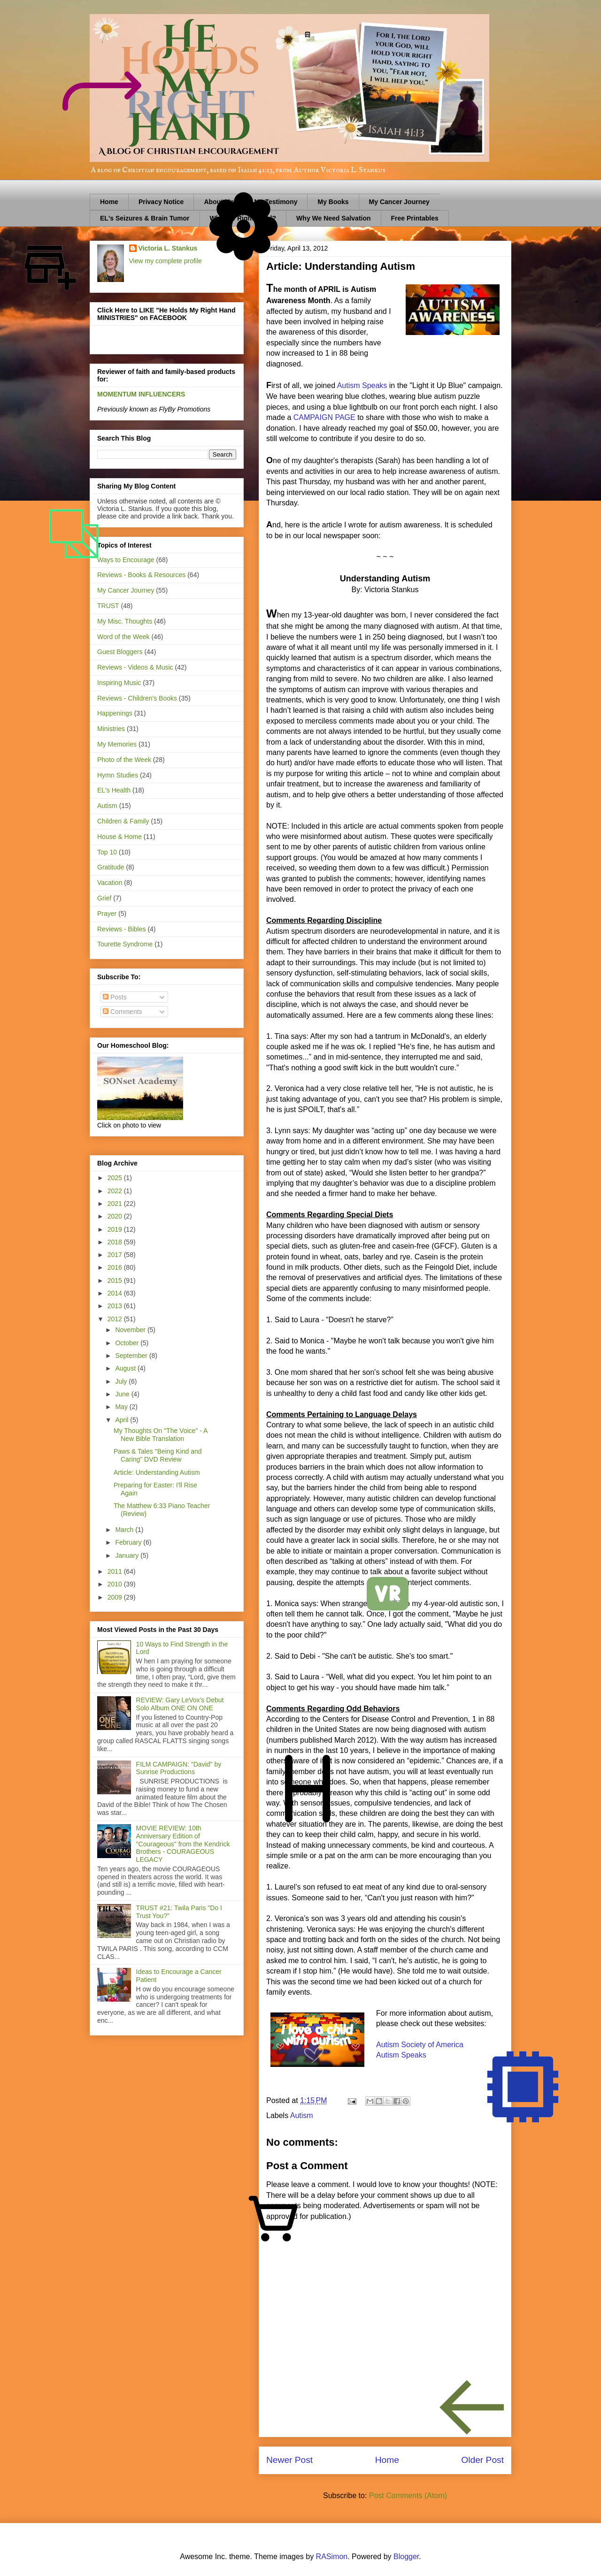 Image resolution: width=601 pixels, height=2576 pixels. Describe the element at coordinates (102, 91) in the screenshot. I see `forward or share content` at that location.